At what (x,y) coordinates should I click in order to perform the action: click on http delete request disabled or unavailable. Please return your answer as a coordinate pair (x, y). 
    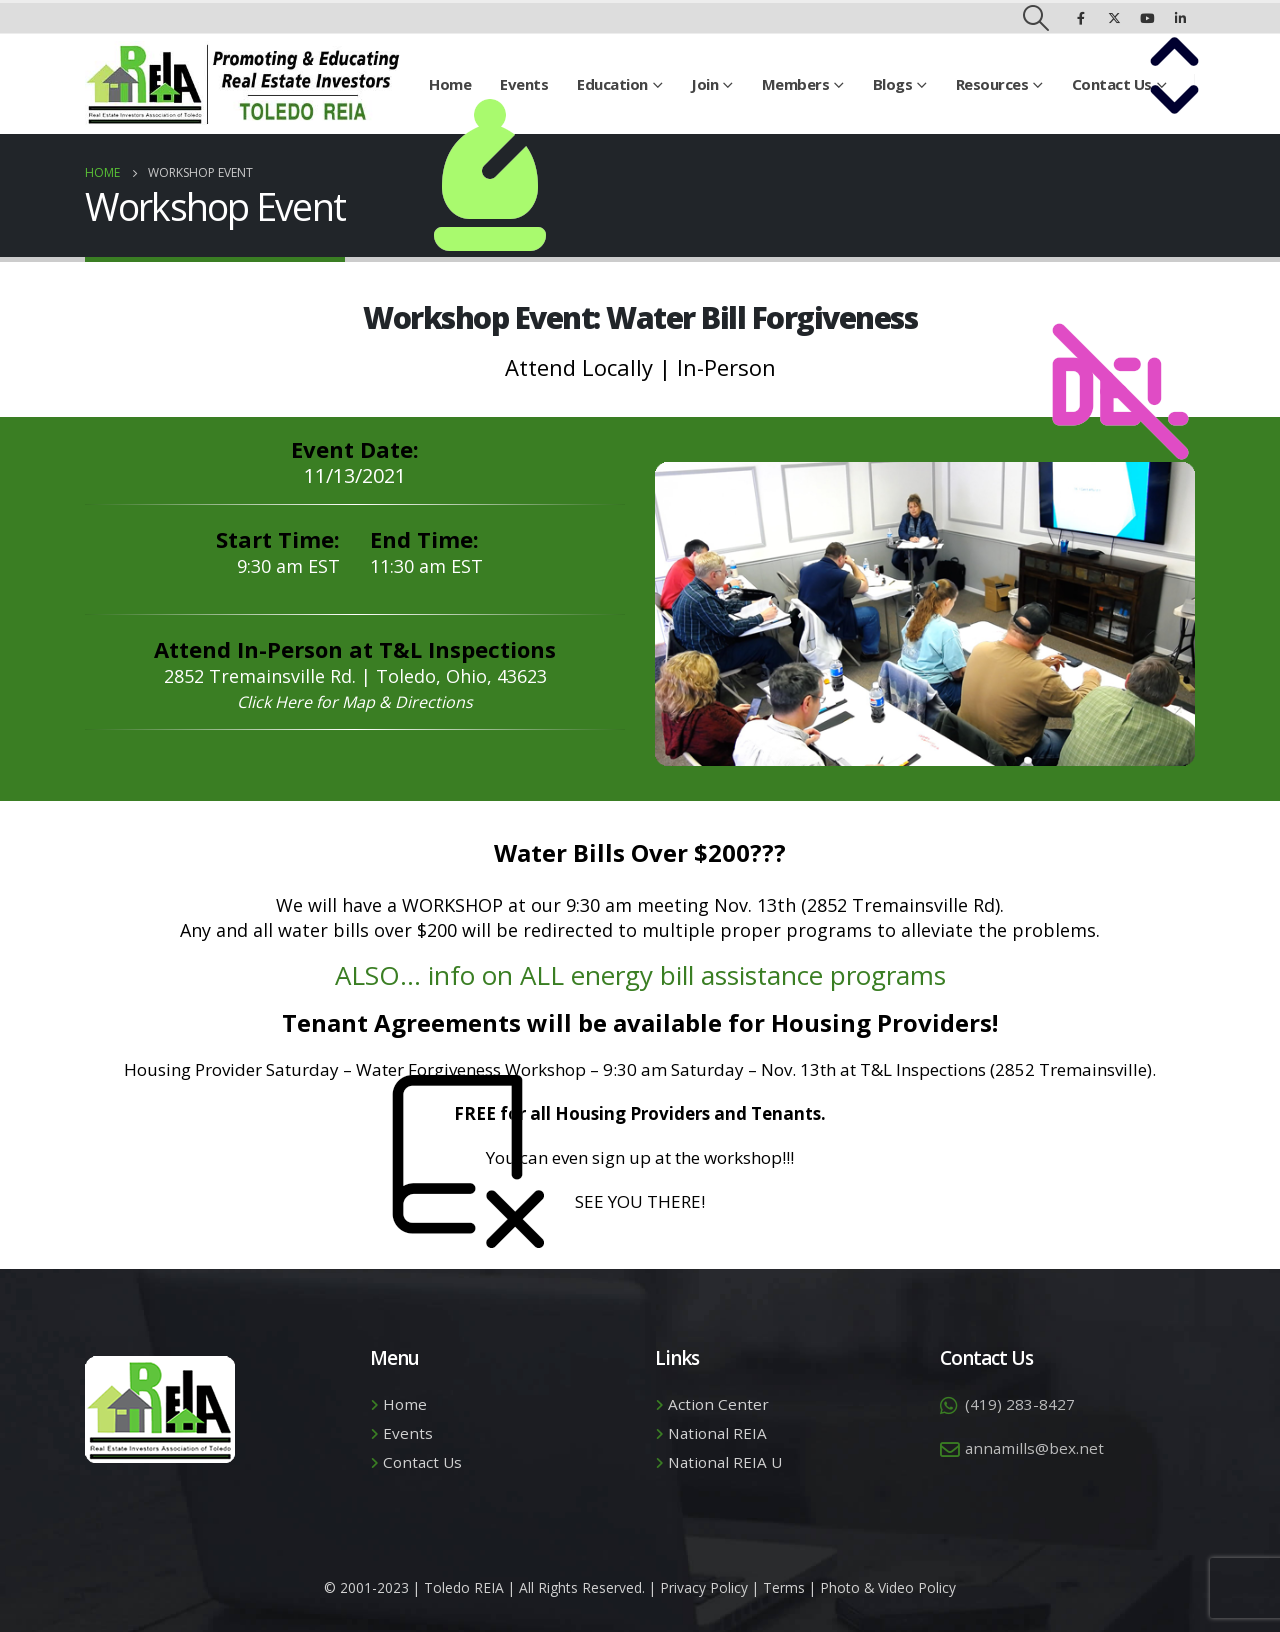
    Looking at the image, I should click on (1120, 391).